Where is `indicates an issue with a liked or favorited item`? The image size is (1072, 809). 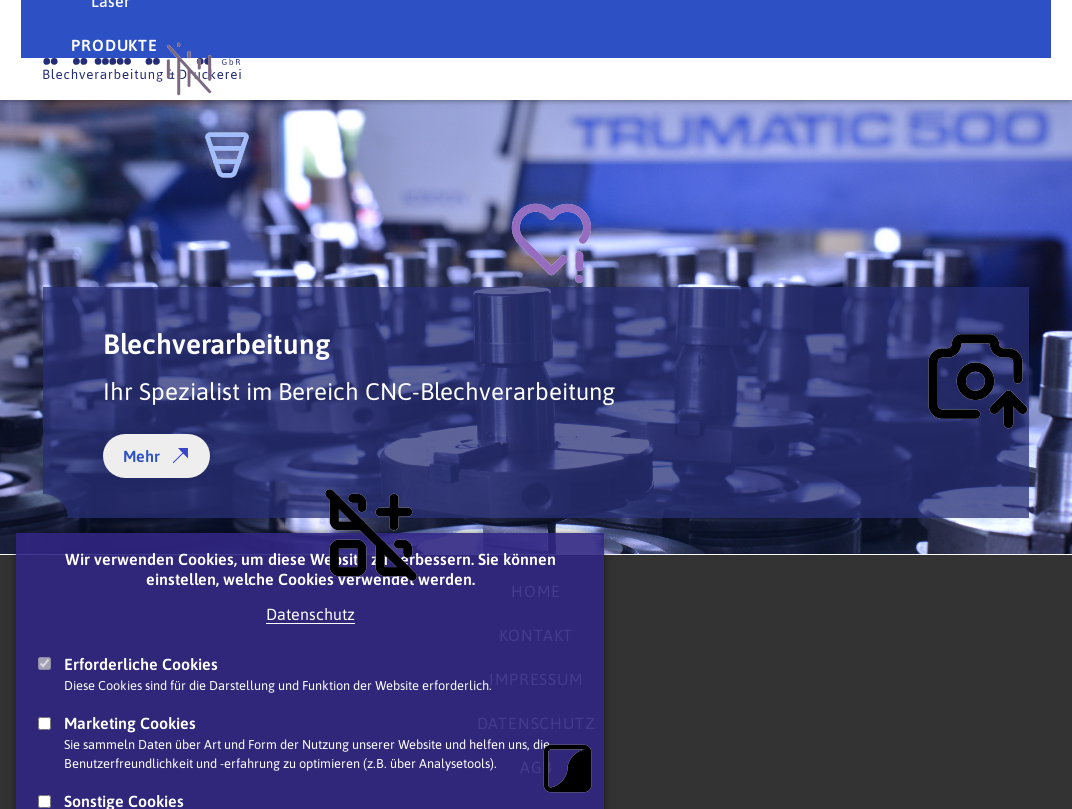 indicates an issue with a liked or favorited item is located at coordinates (551, 239).